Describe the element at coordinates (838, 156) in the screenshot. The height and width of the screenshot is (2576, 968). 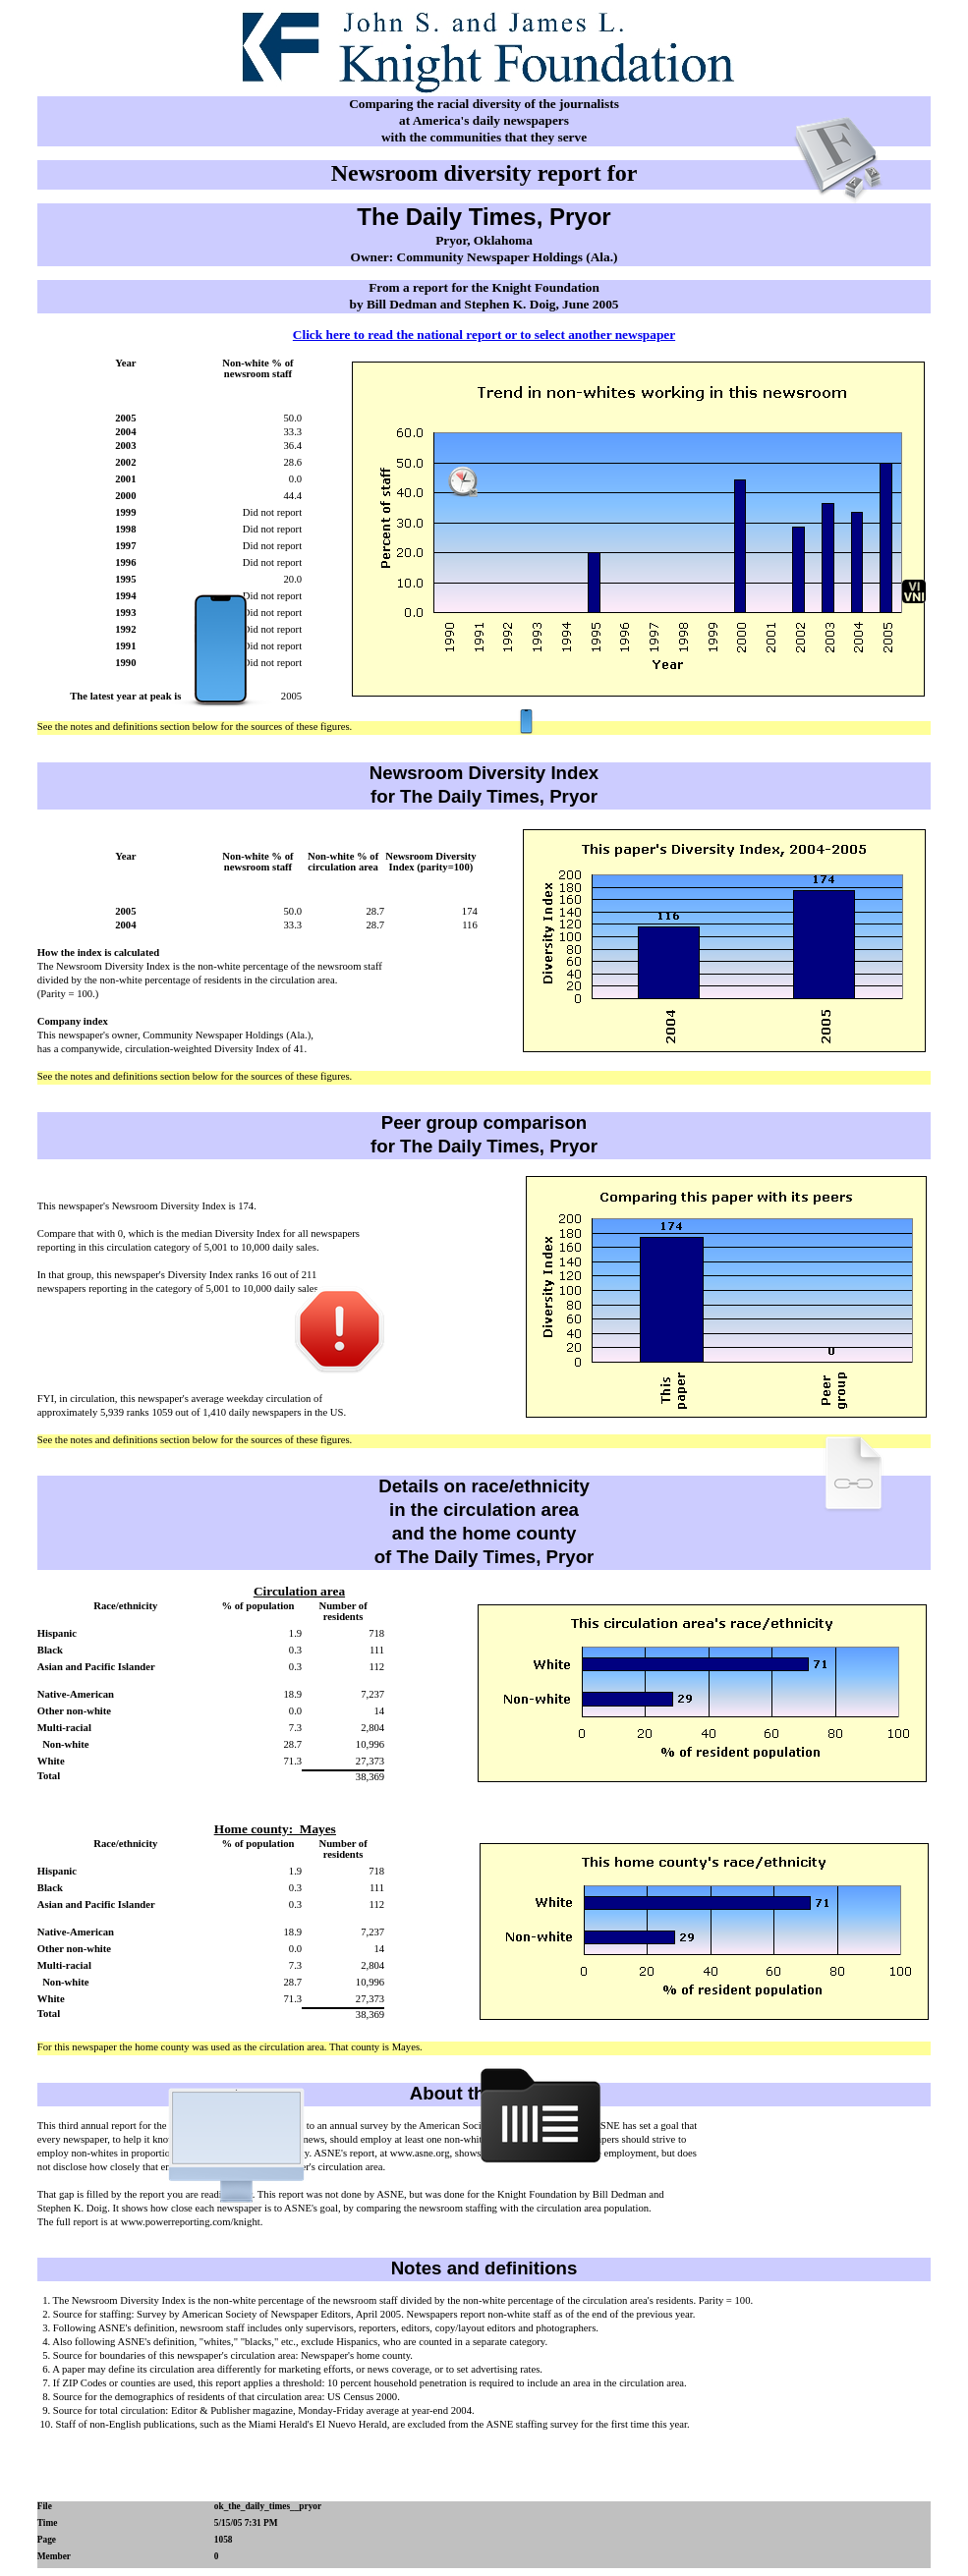
I see `font notification or typography-related system alert` at that location.